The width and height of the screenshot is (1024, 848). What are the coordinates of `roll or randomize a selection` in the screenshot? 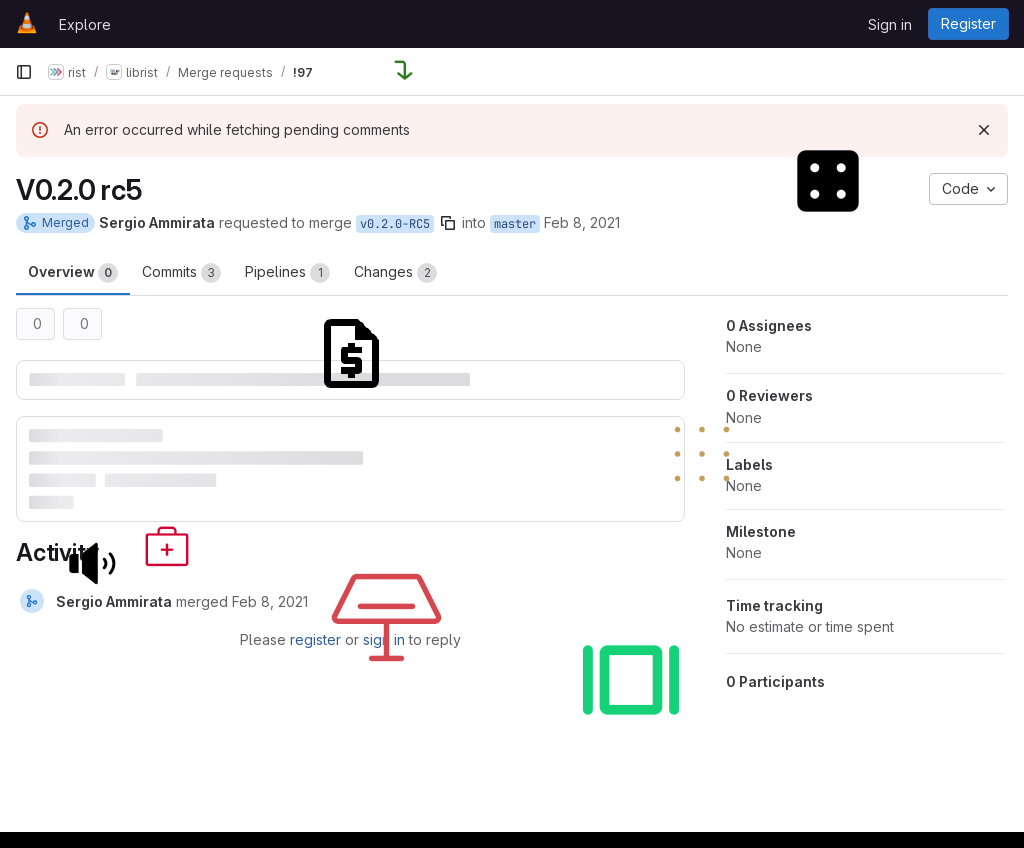 It's located at (828, 181).